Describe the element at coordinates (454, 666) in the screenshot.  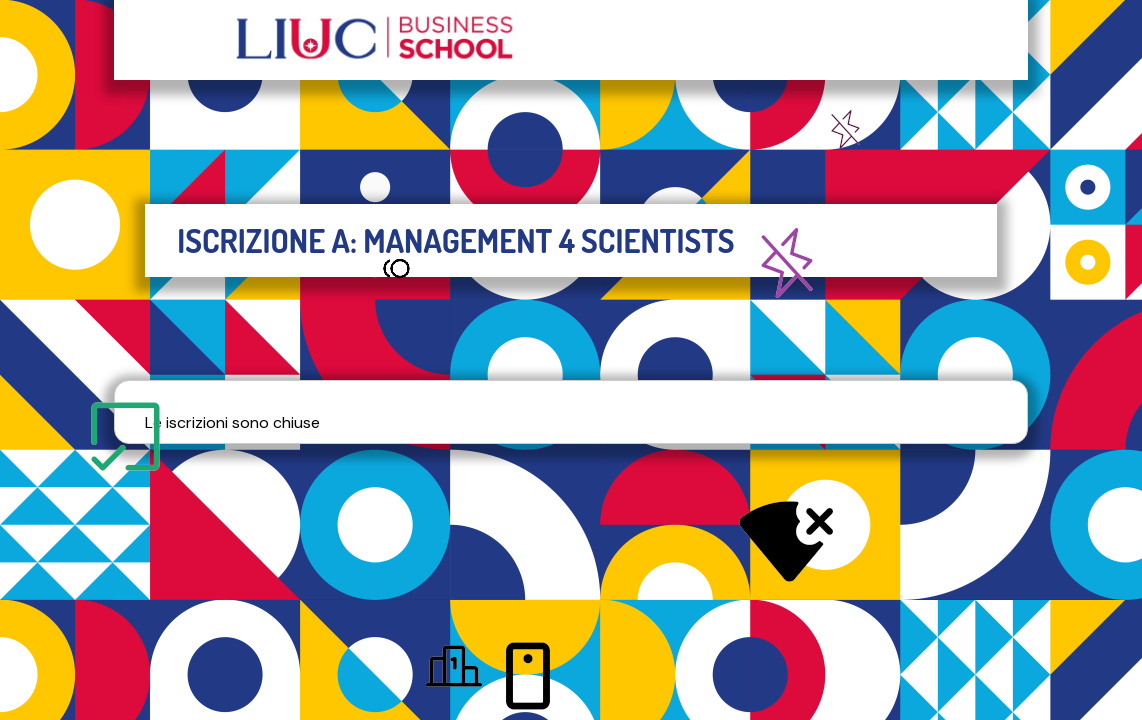
I see `view leaderboard rankings` at that location.